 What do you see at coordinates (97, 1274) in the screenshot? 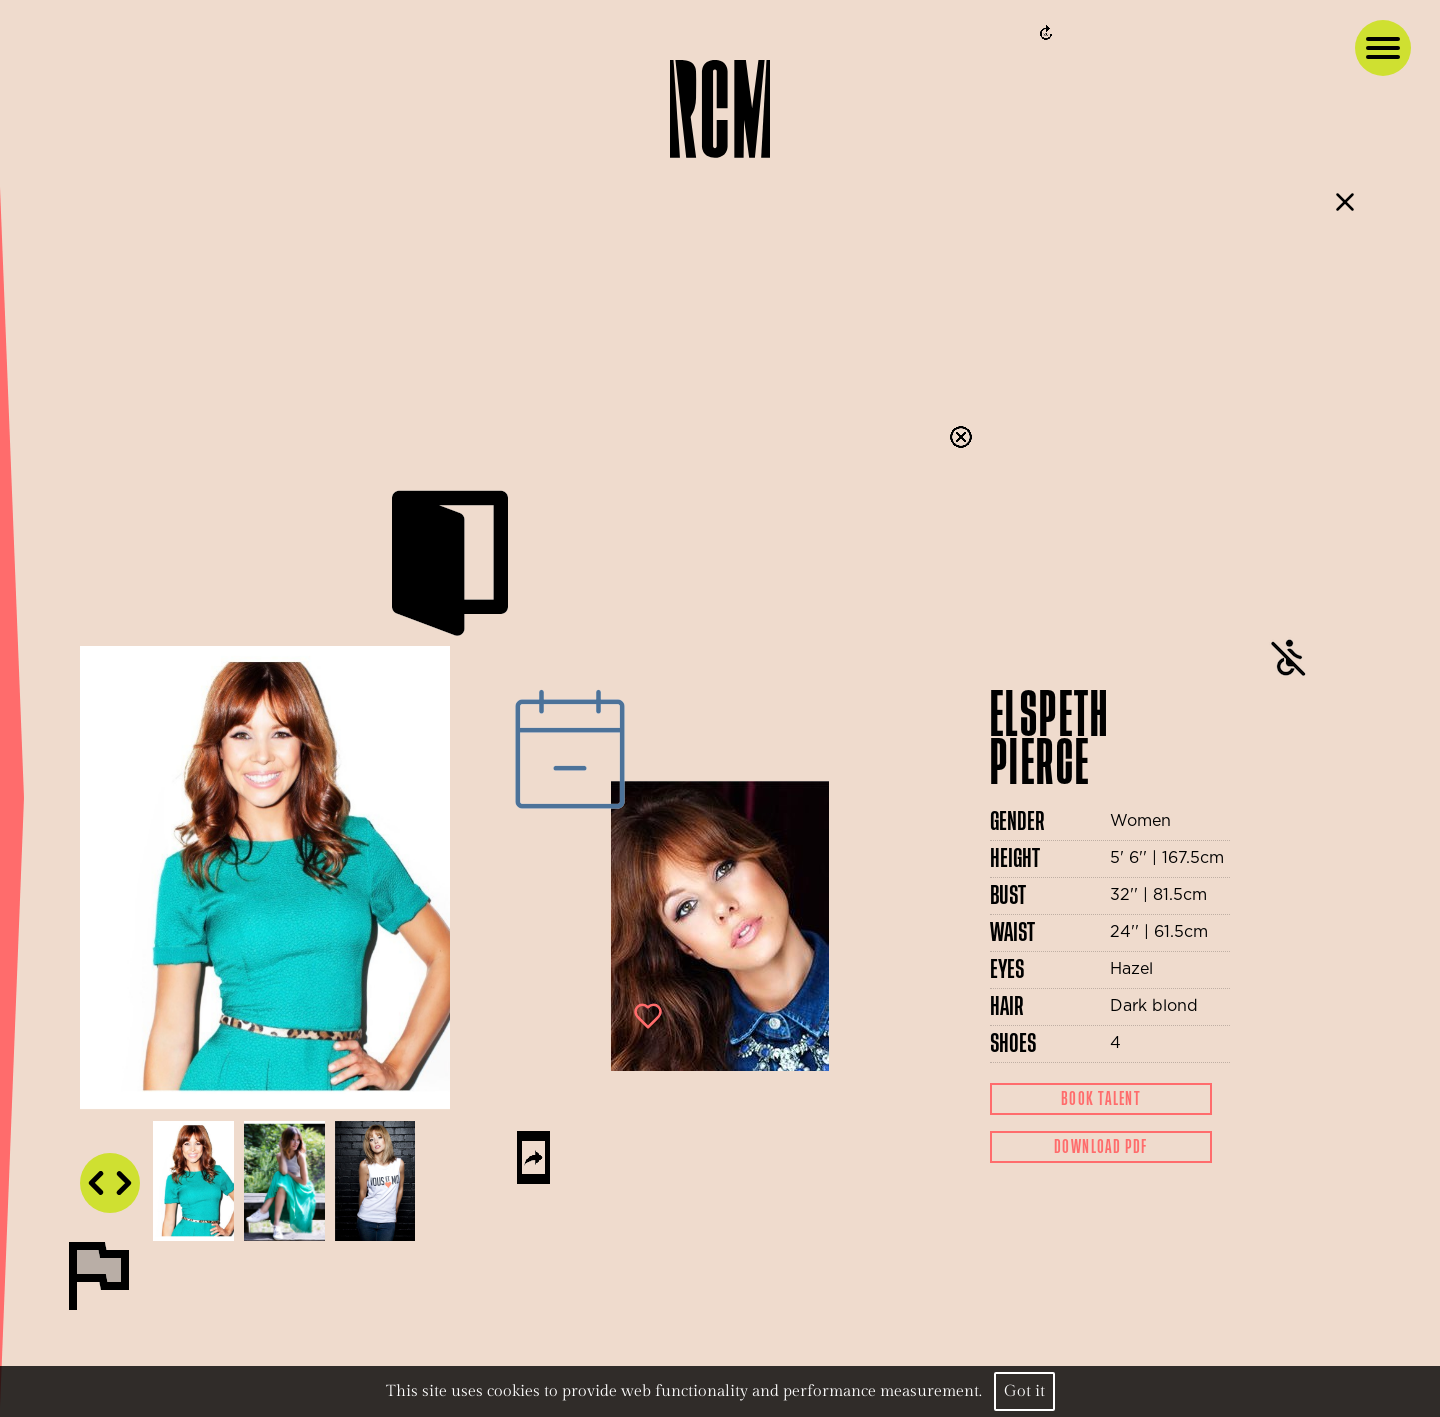
I see `flag or mark an item for follow-up` at bounding box center [97, 1274].